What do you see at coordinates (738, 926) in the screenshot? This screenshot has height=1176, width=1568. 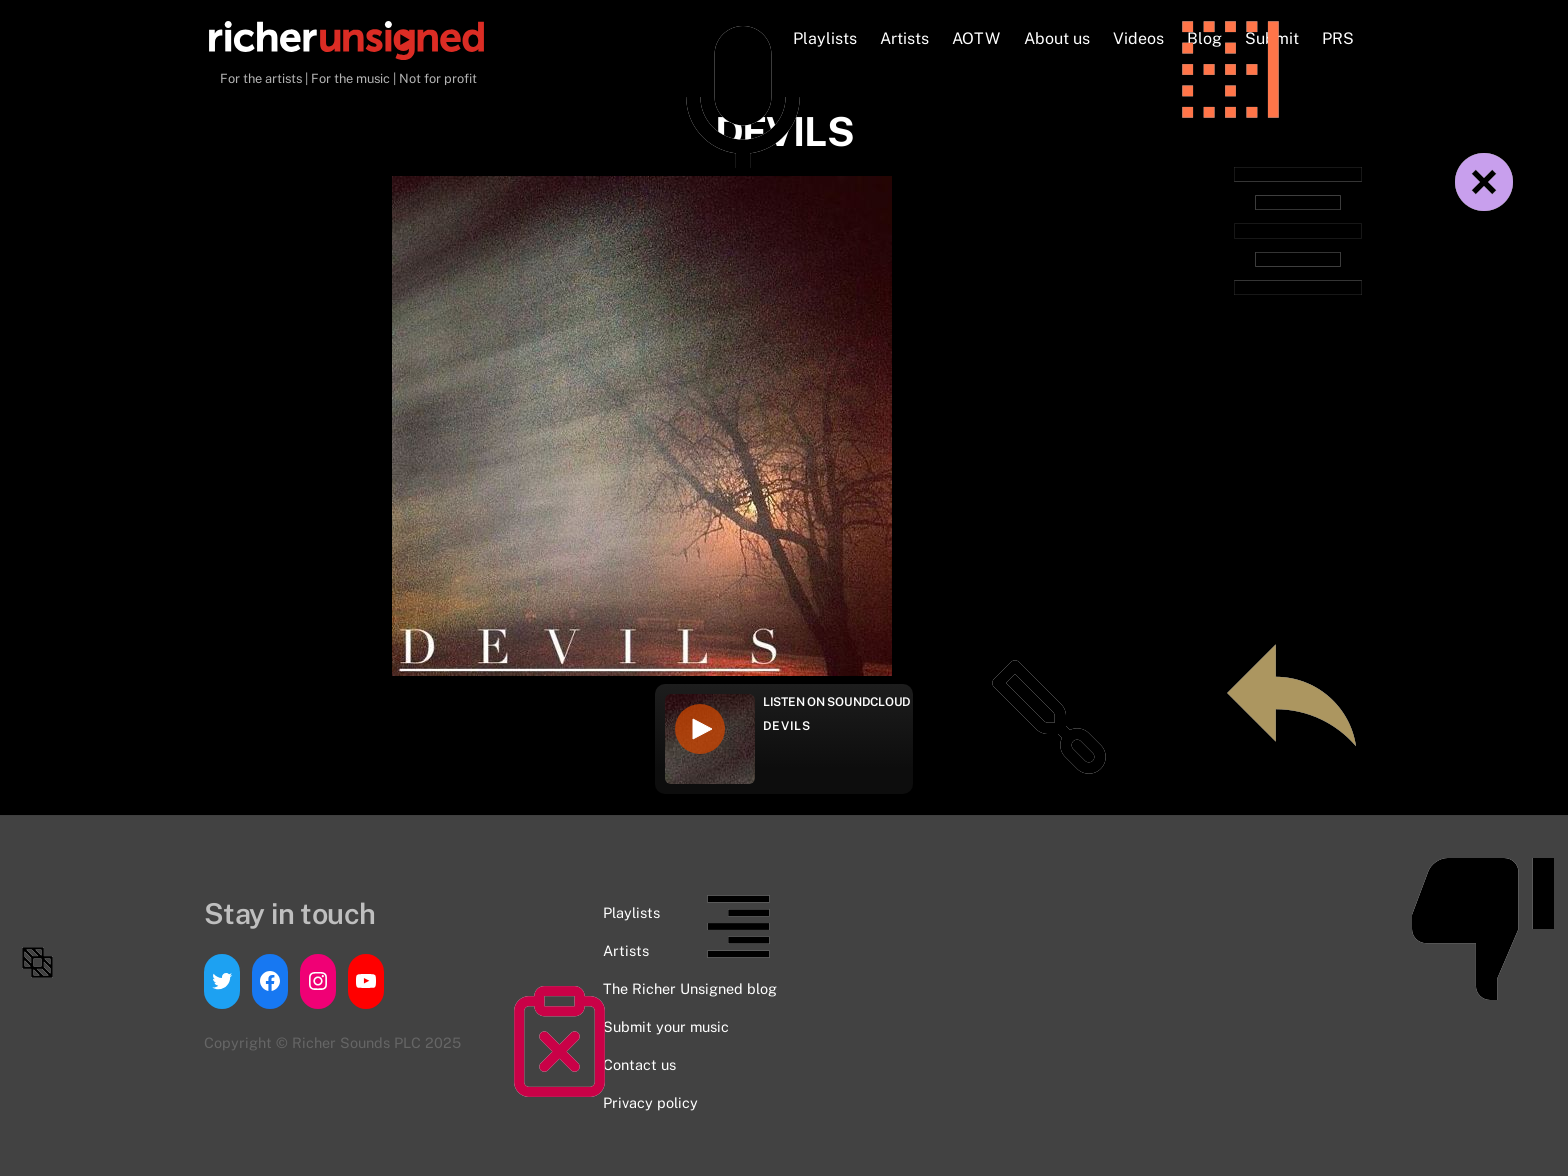 I see `align text to the right` at bounding box center [738, 926].